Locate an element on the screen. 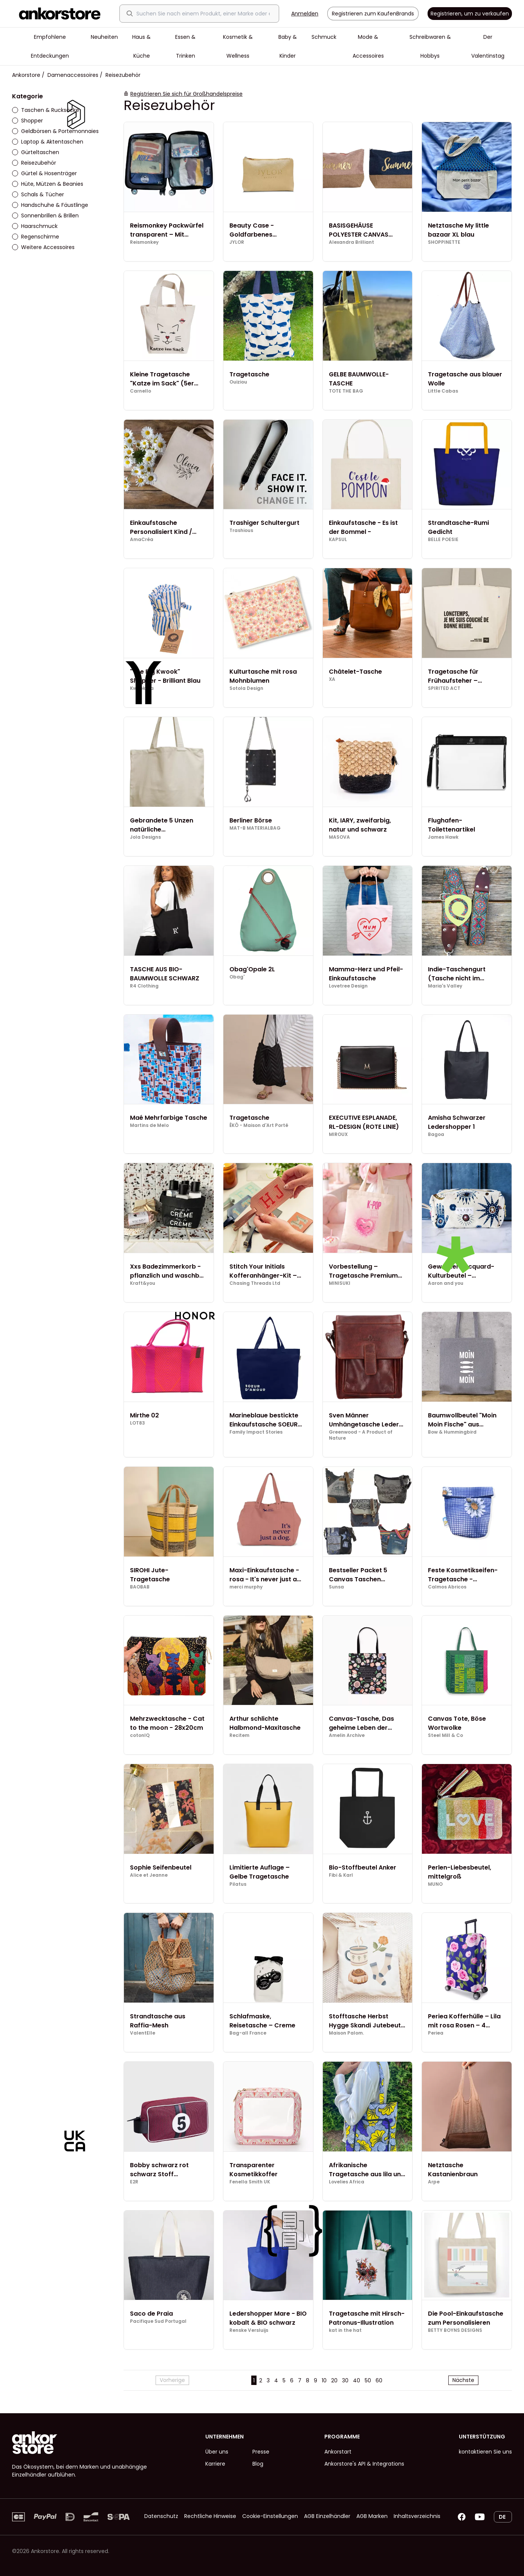  Qualys security platform logo is located at coordinates (458, 910).